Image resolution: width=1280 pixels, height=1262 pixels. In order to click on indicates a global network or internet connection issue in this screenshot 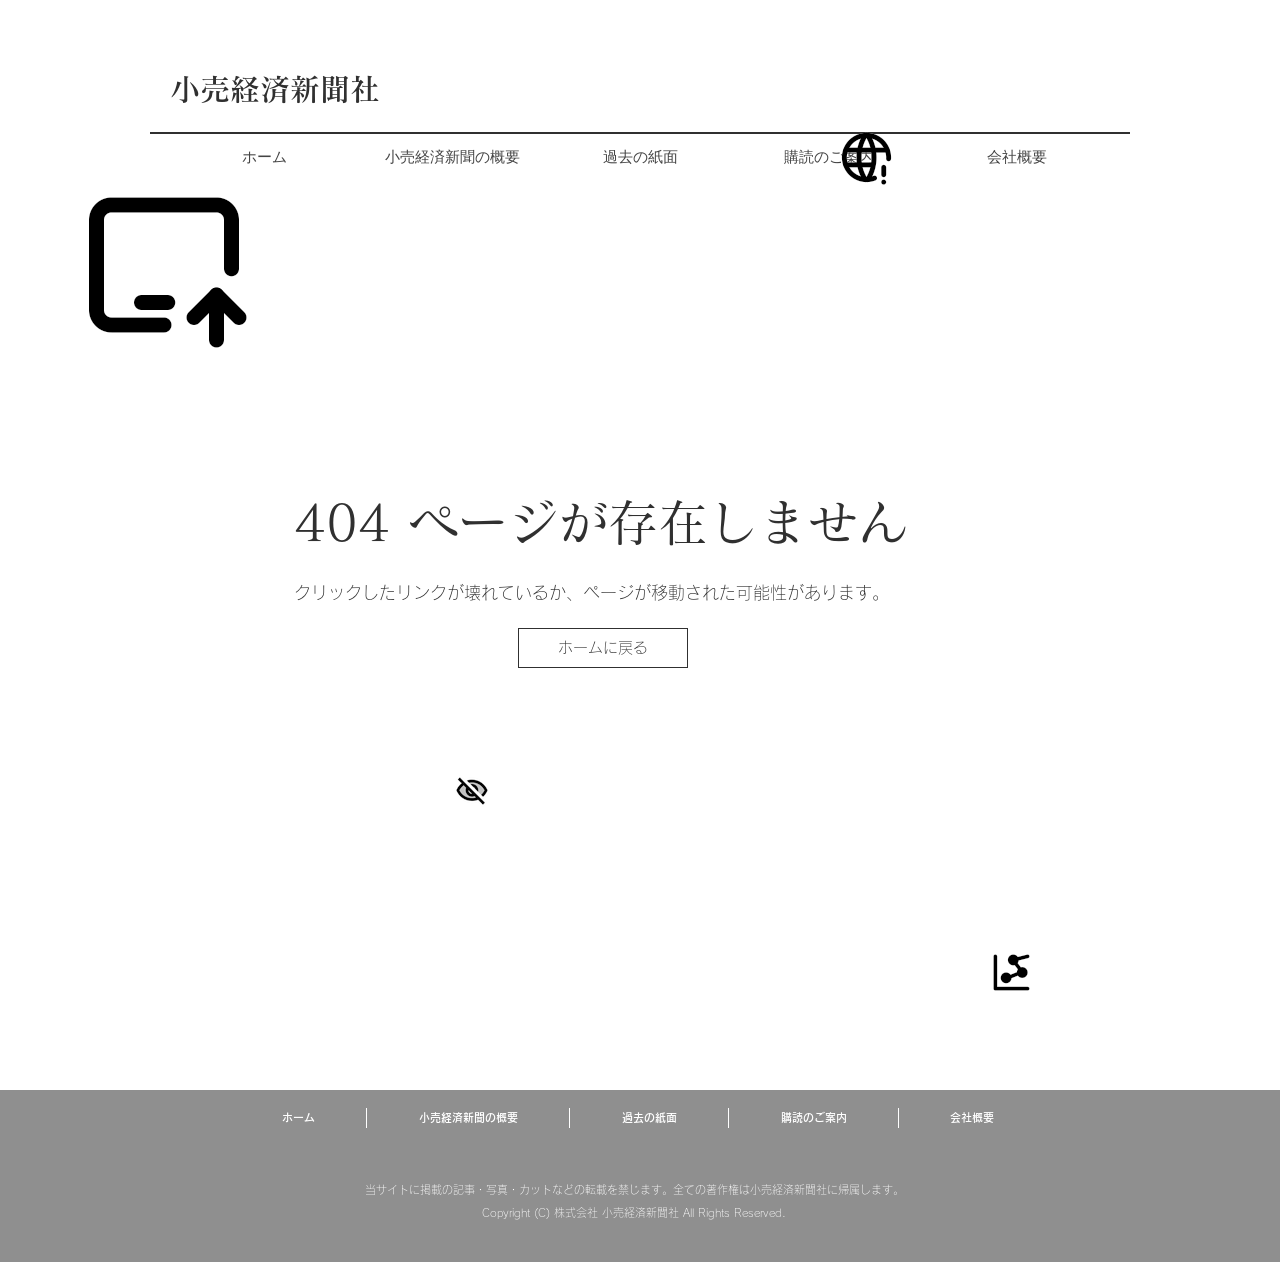, I will do `click(866, 157)`.